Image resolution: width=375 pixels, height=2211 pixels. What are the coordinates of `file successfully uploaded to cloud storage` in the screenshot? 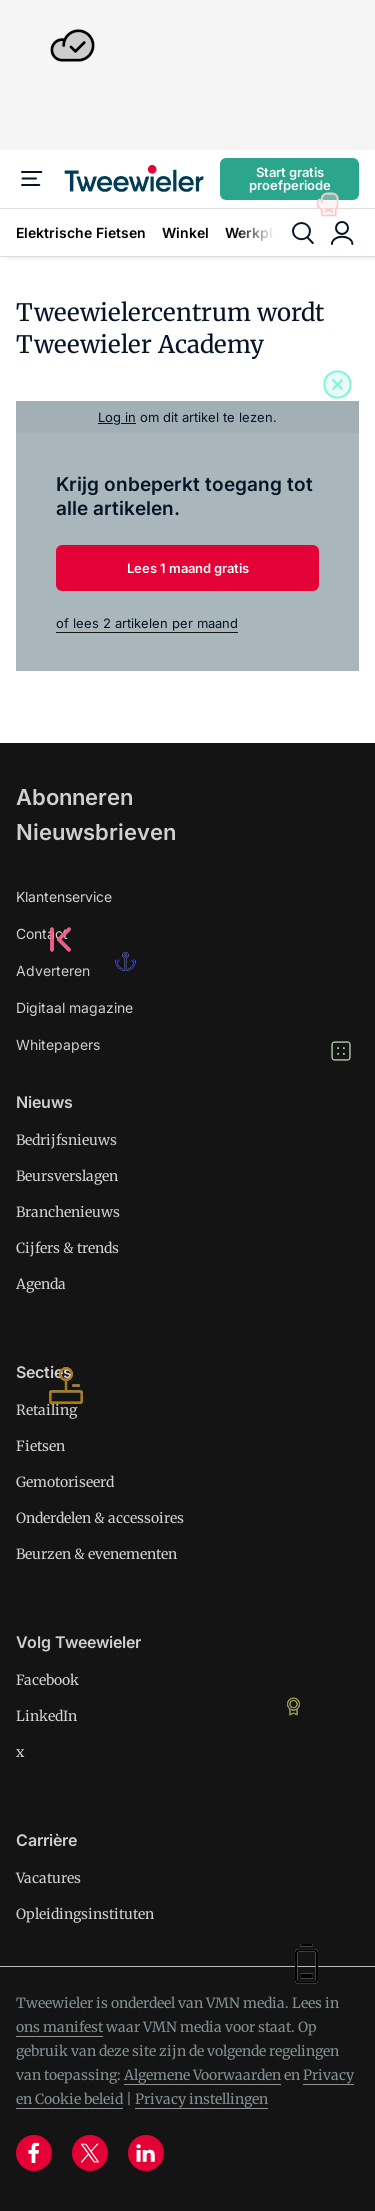 It's located at (72, 45).